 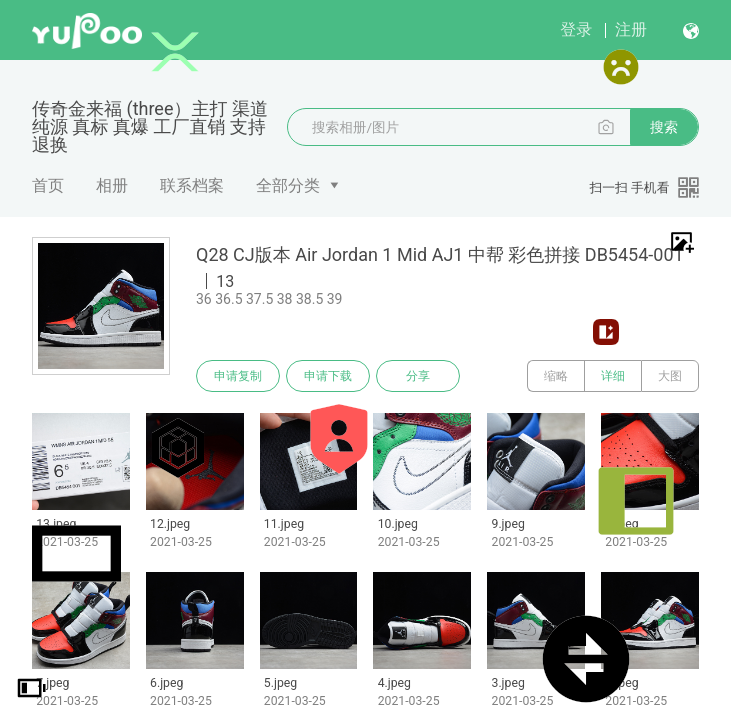 I want to click on xrp cryptocurrency logo, so click(x=175, y=52).